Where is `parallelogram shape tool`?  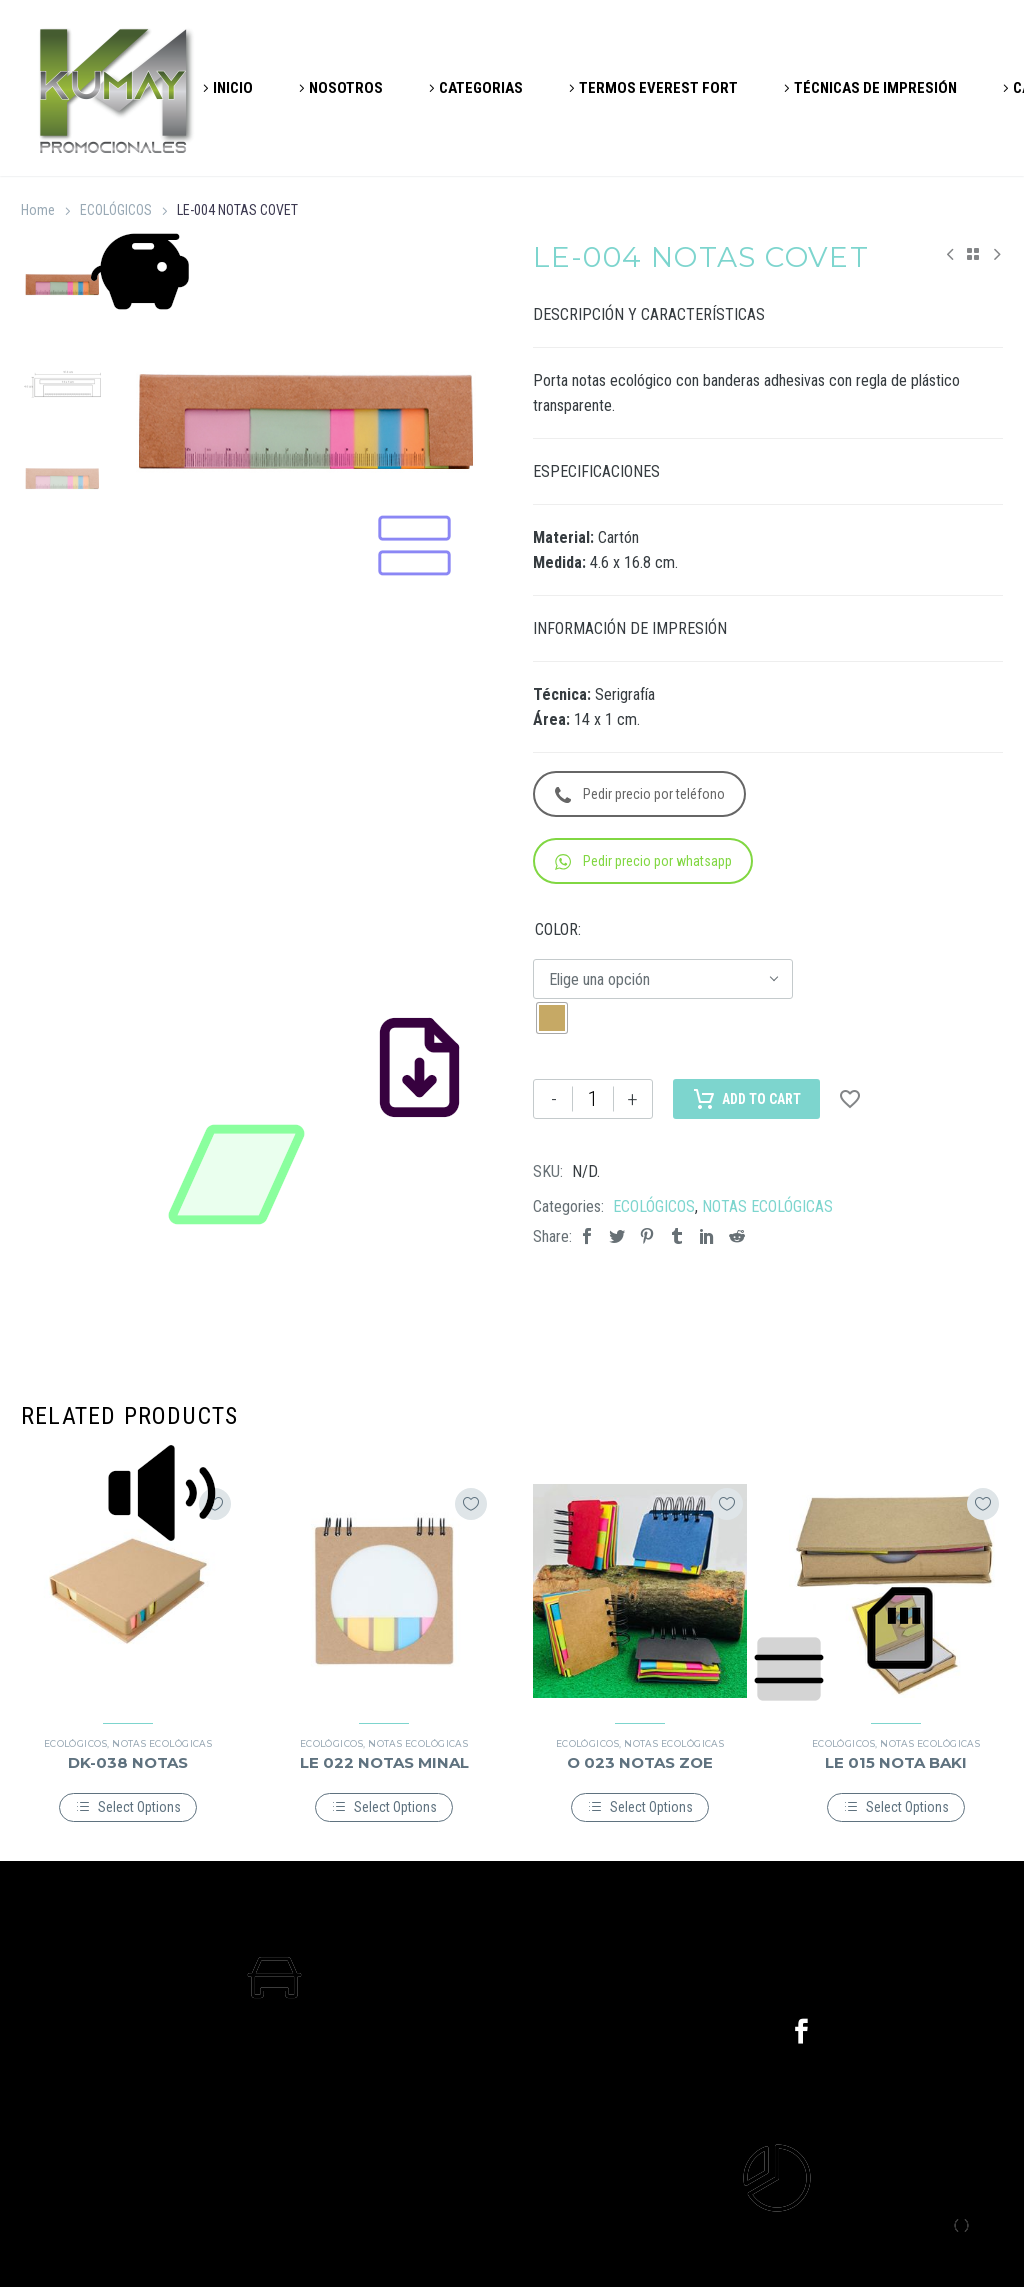
parallelogram shape tool is located at coordinates (236, 1174).